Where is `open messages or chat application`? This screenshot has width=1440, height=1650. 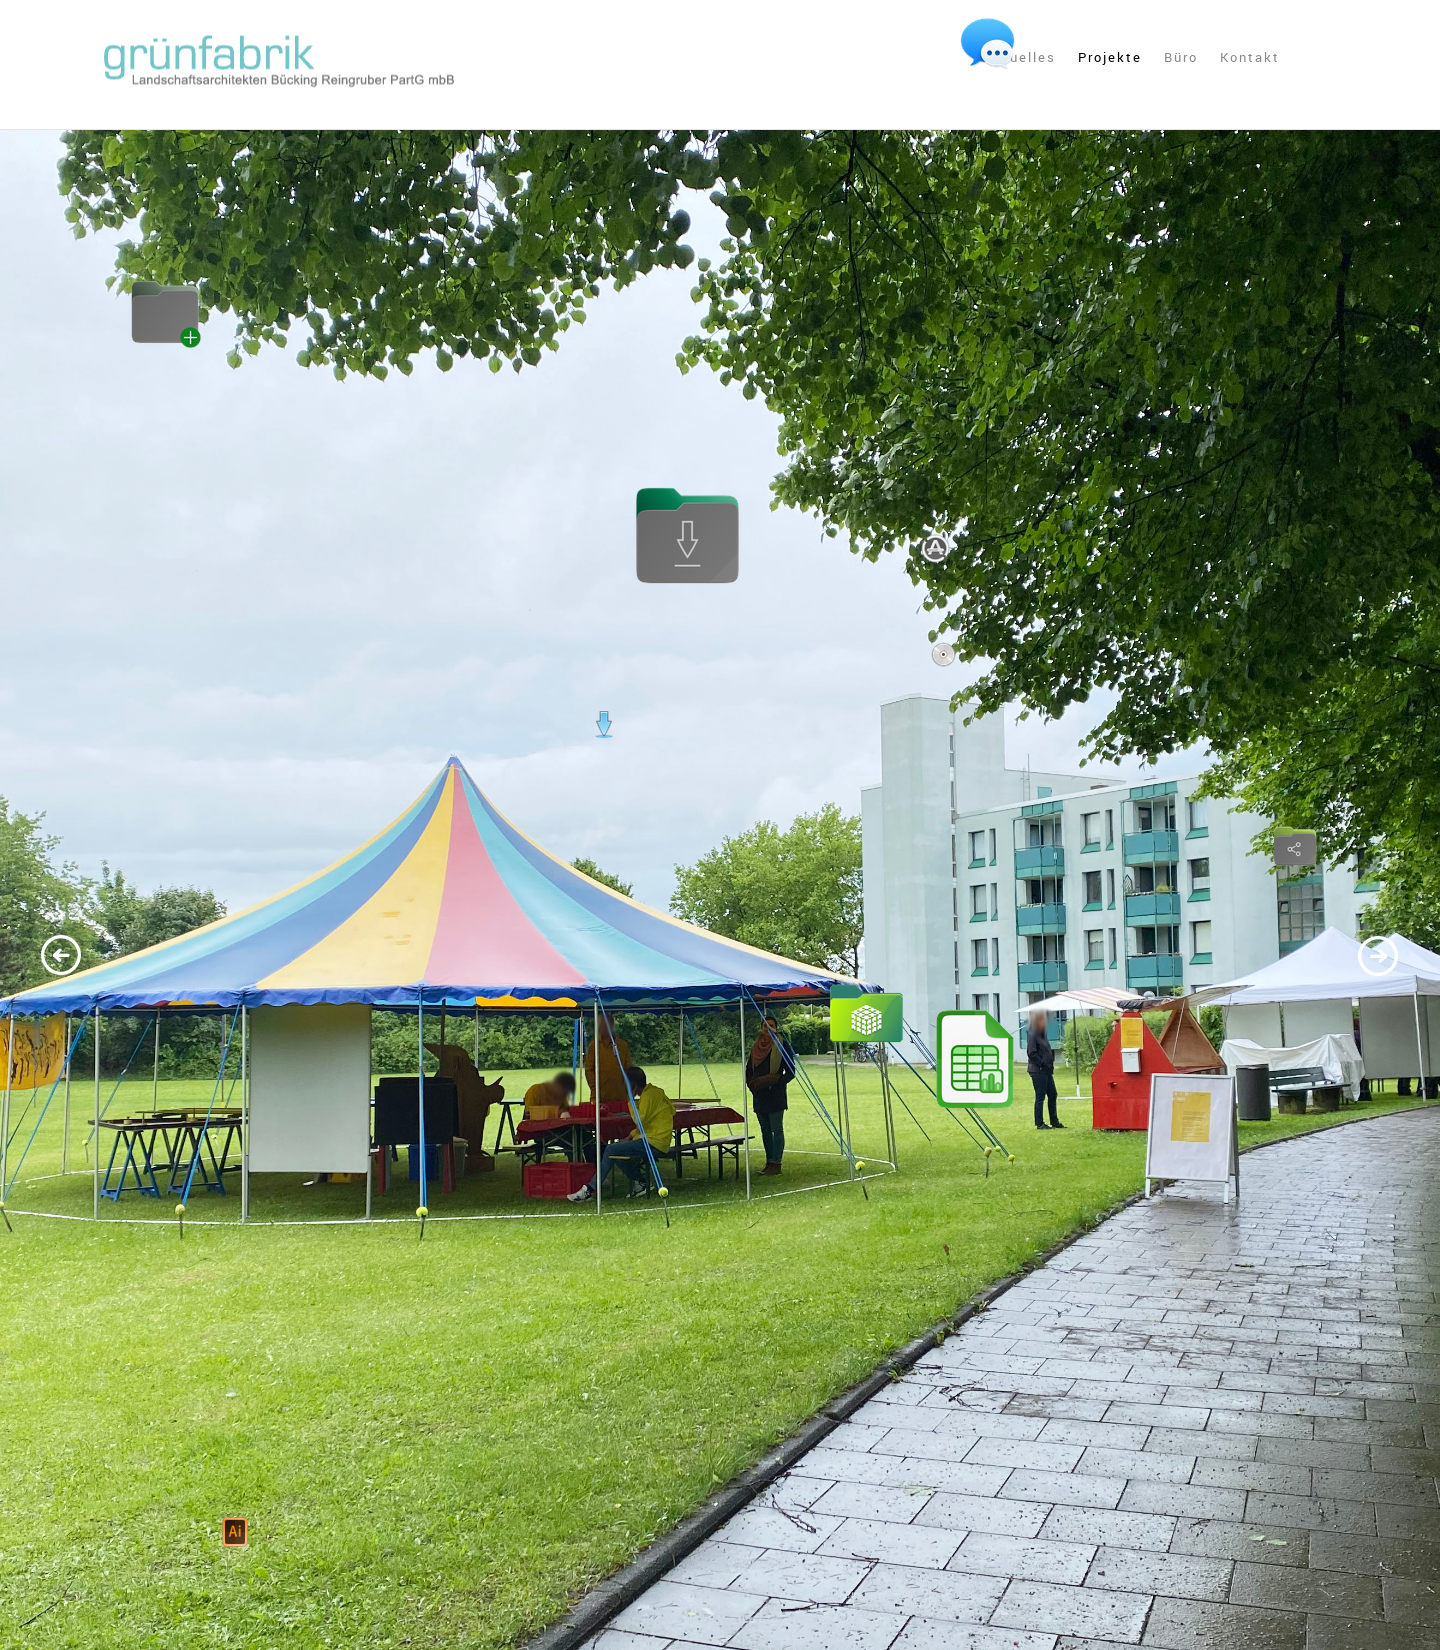
open messages or chat application is located at coordinates (987, 42).